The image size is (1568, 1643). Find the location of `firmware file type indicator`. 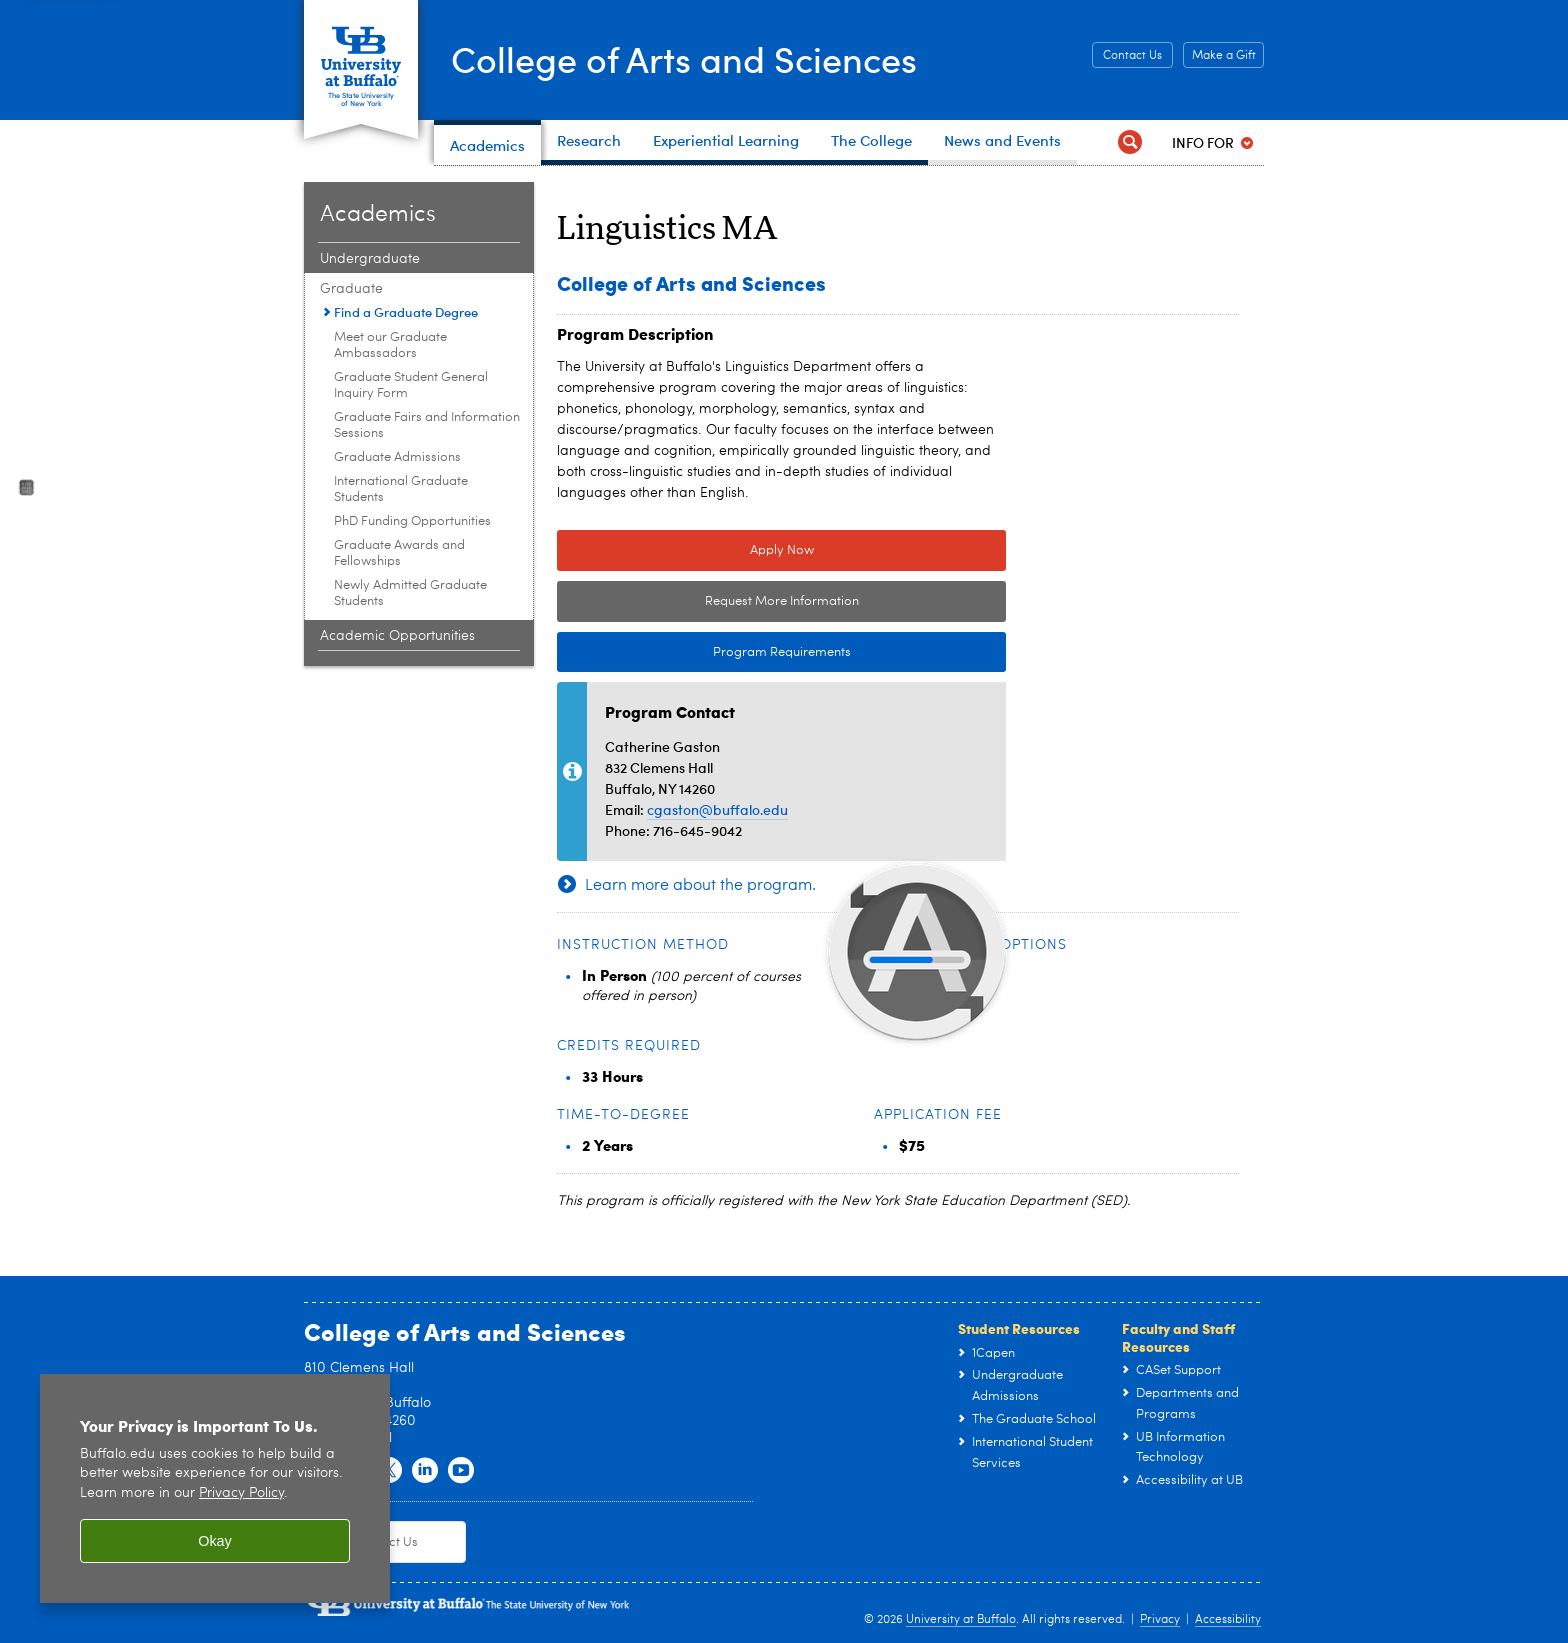

firmware file type indicator is located at coordinates (26, 487).